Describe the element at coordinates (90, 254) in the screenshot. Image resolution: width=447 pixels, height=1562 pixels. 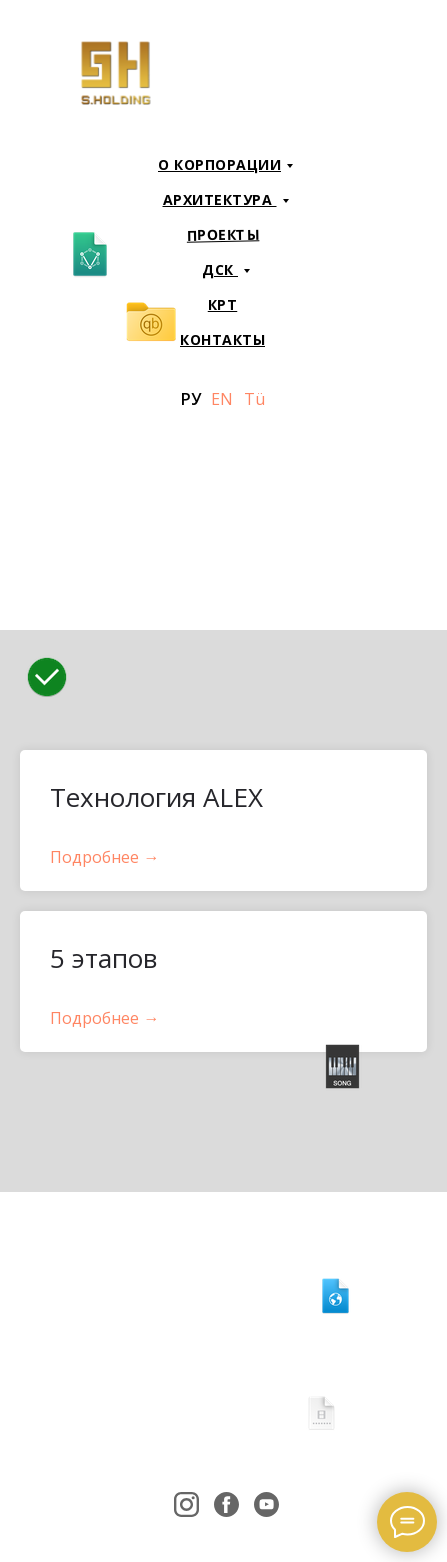
I see `a vector graphics file` at that location.